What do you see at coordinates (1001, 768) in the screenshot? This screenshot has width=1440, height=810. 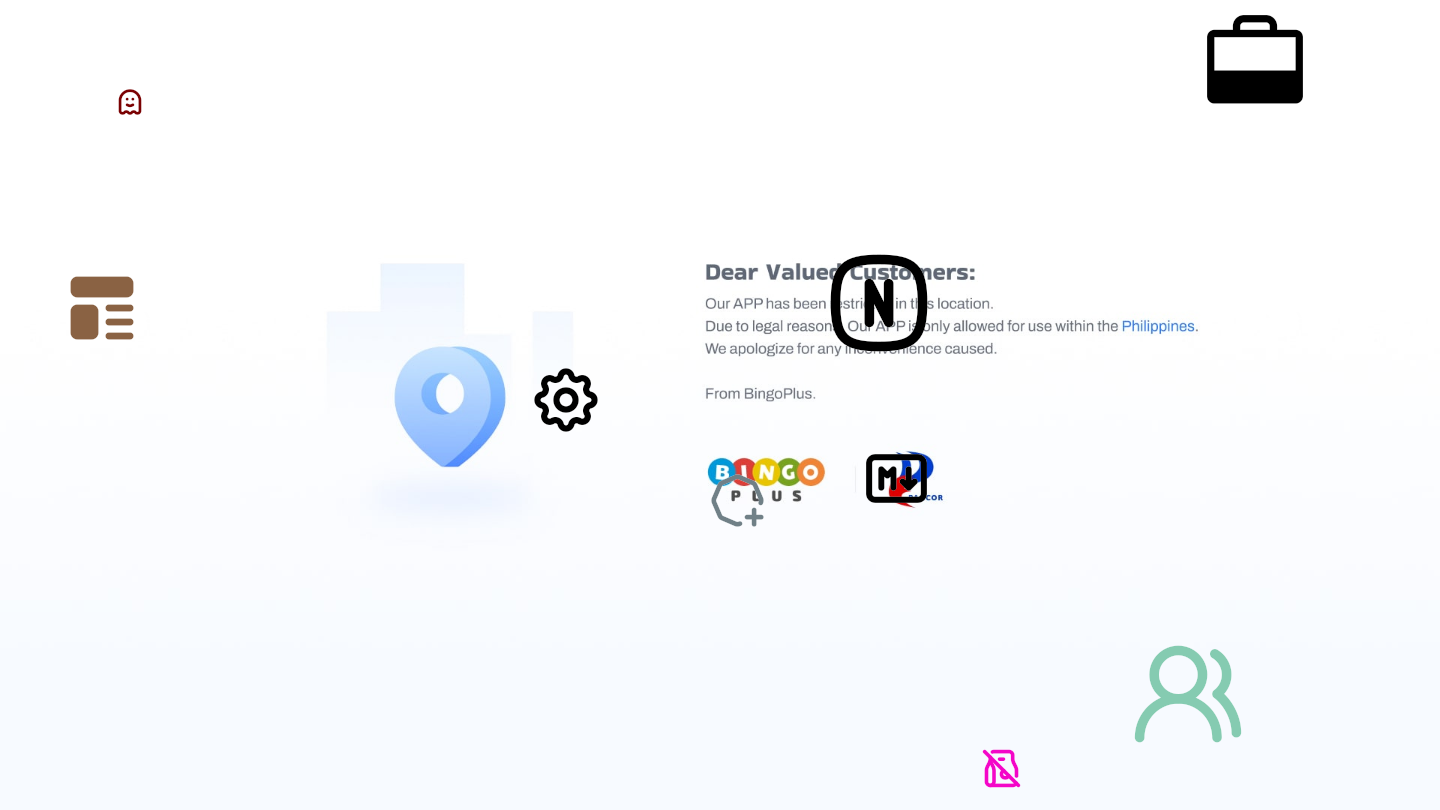 I see `item unavailable for takeout or delivery` at bounding box center [1001, 768].